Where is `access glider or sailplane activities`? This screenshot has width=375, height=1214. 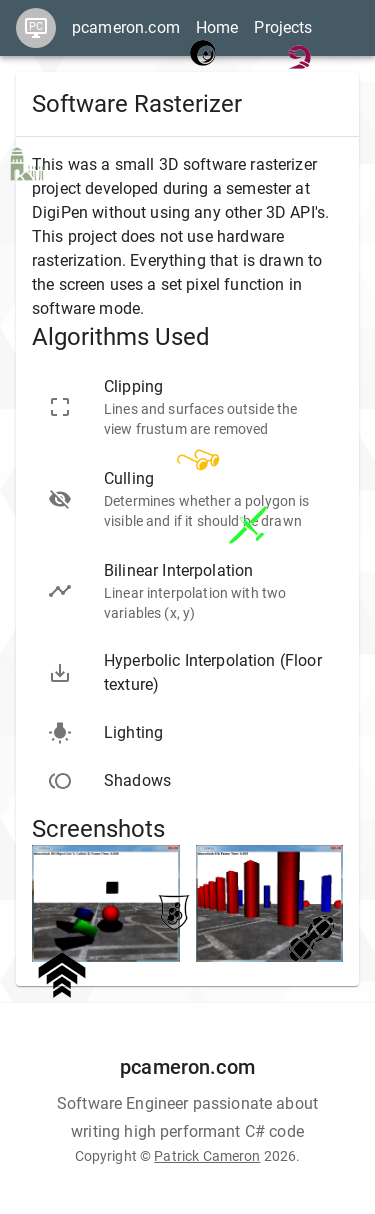 access glider or sailplane activities is located at coordinates (248, 525).